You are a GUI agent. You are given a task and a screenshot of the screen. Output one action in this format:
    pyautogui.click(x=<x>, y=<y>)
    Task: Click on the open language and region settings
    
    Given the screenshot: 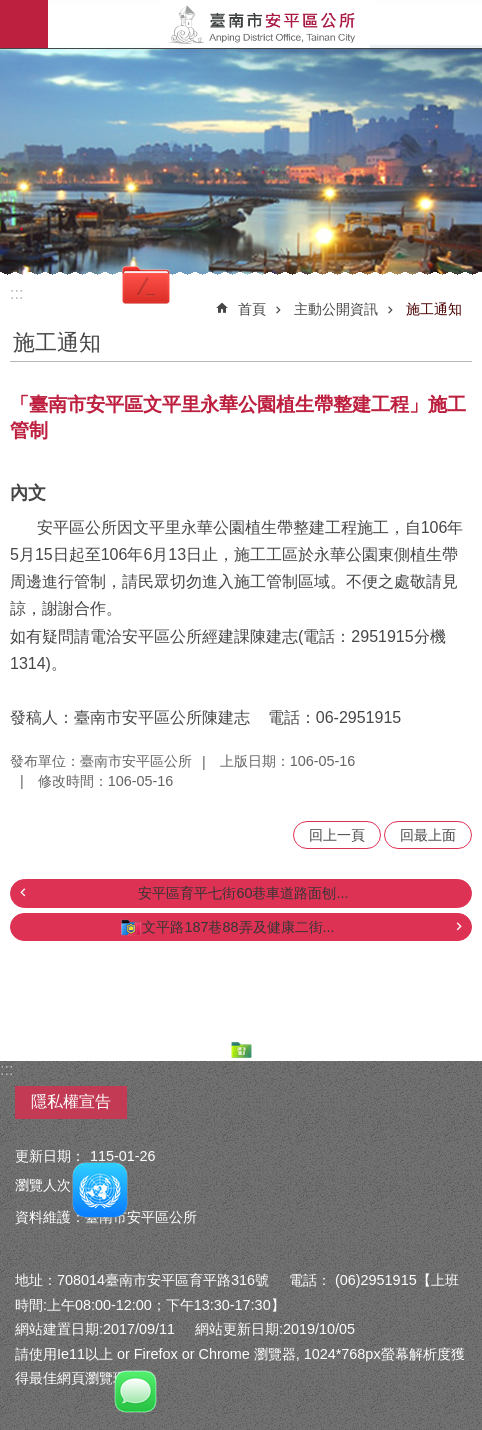 What is the action you would take?
    pyautogui.click(x=100, y=1190)
    